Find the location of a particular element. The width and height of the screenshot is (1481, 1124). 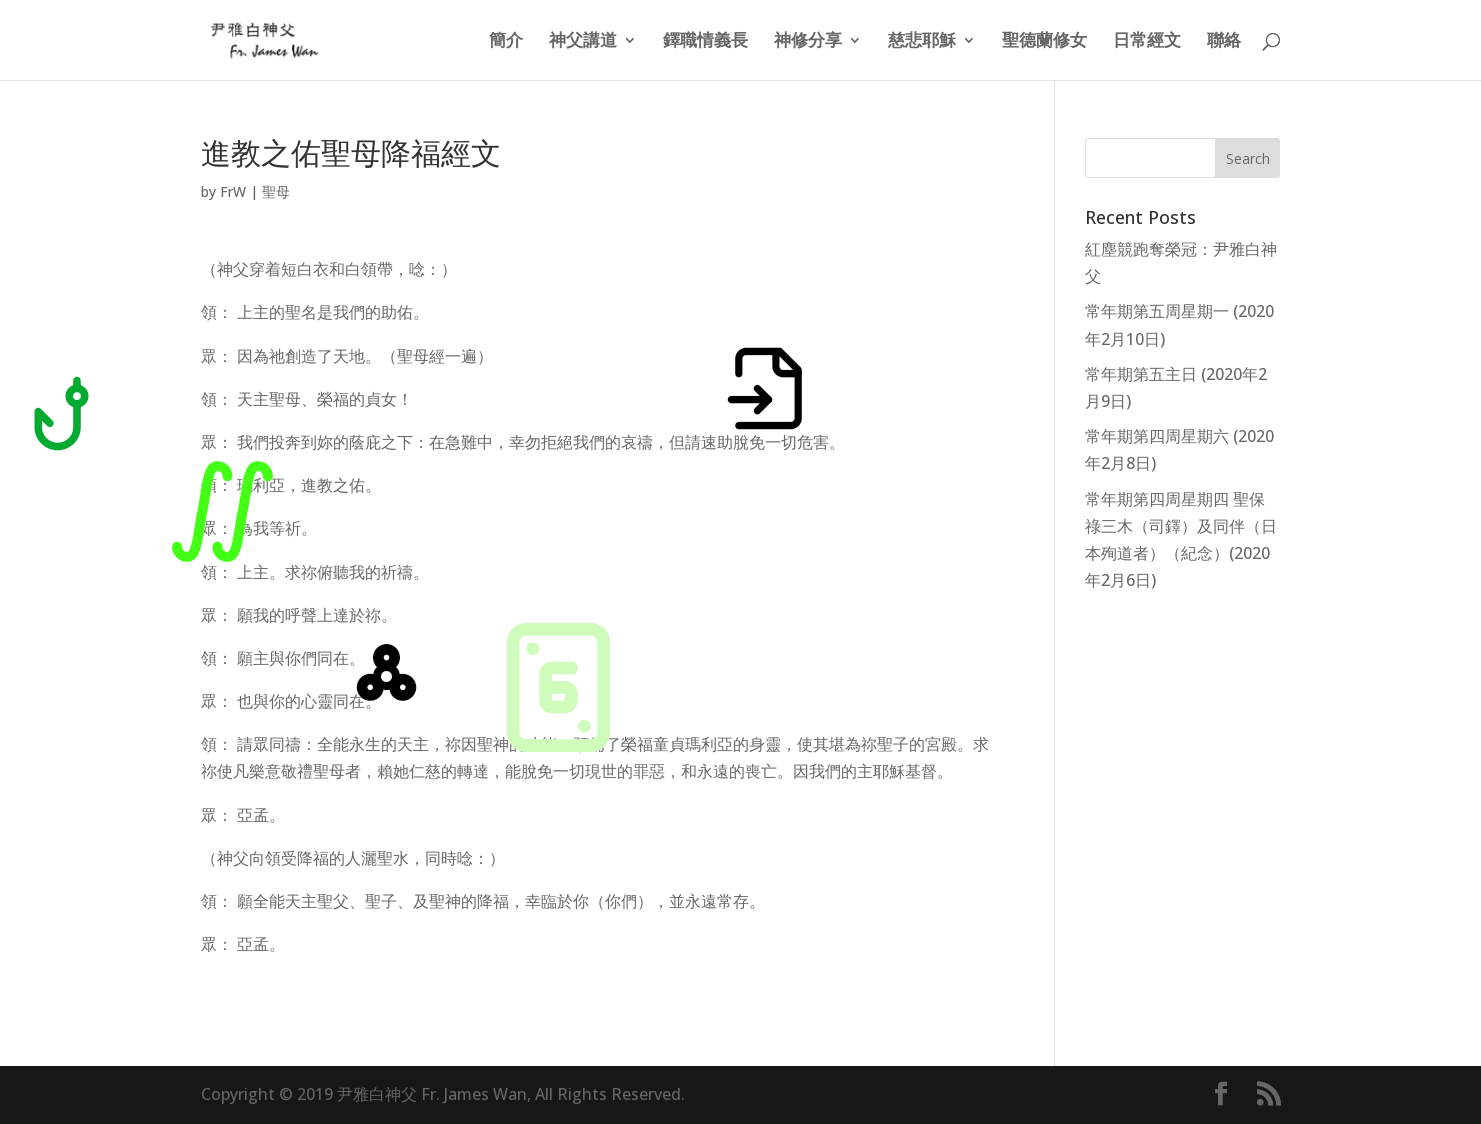

import a file into the application is located at coordinates (768, 388).